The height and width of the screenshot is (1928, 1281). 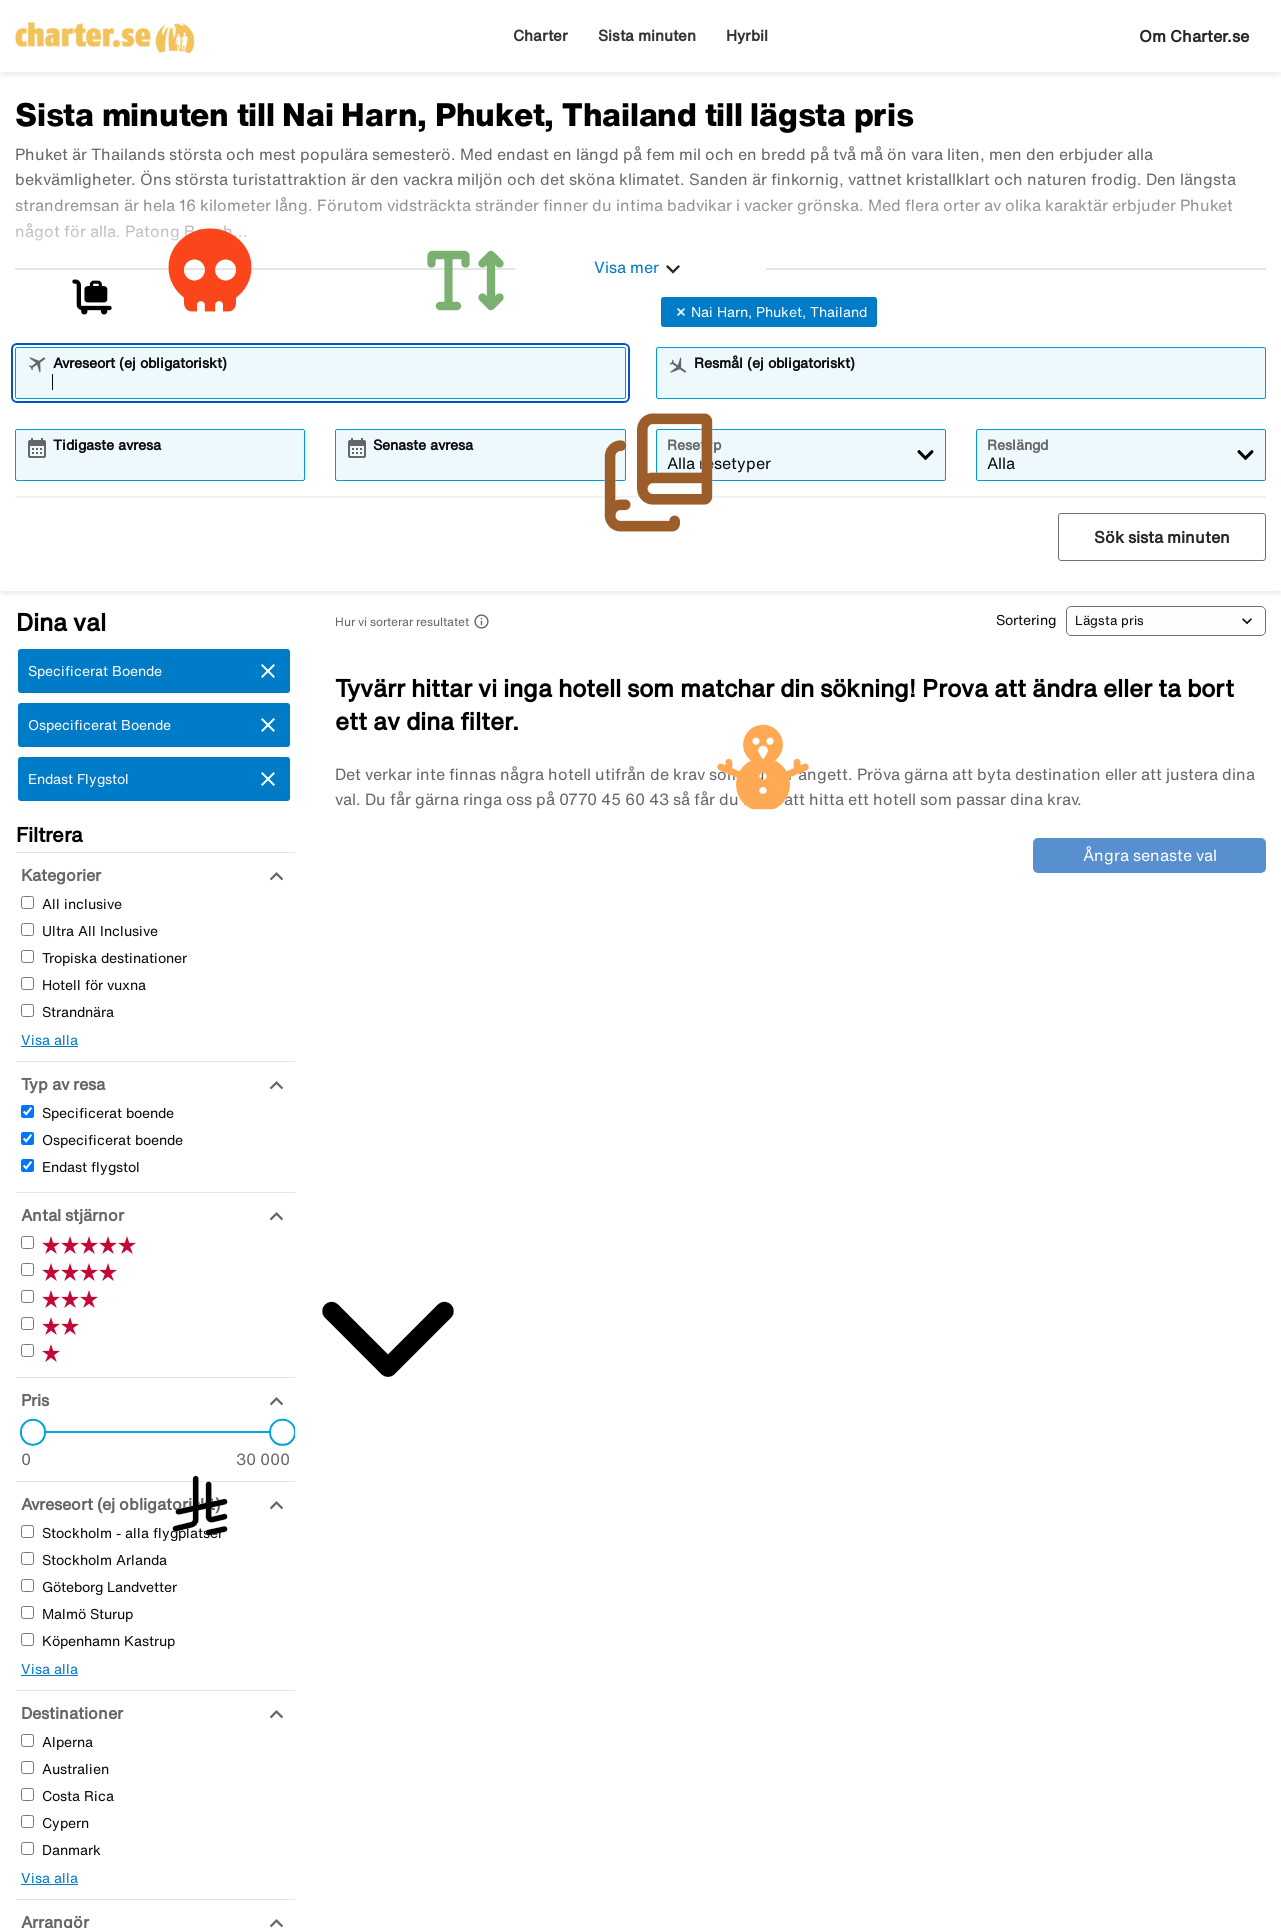 What do you see at coordinates (92, 297) in the screenshot?
I see `access baggage or luggage services` at bounding box center [92, 297].